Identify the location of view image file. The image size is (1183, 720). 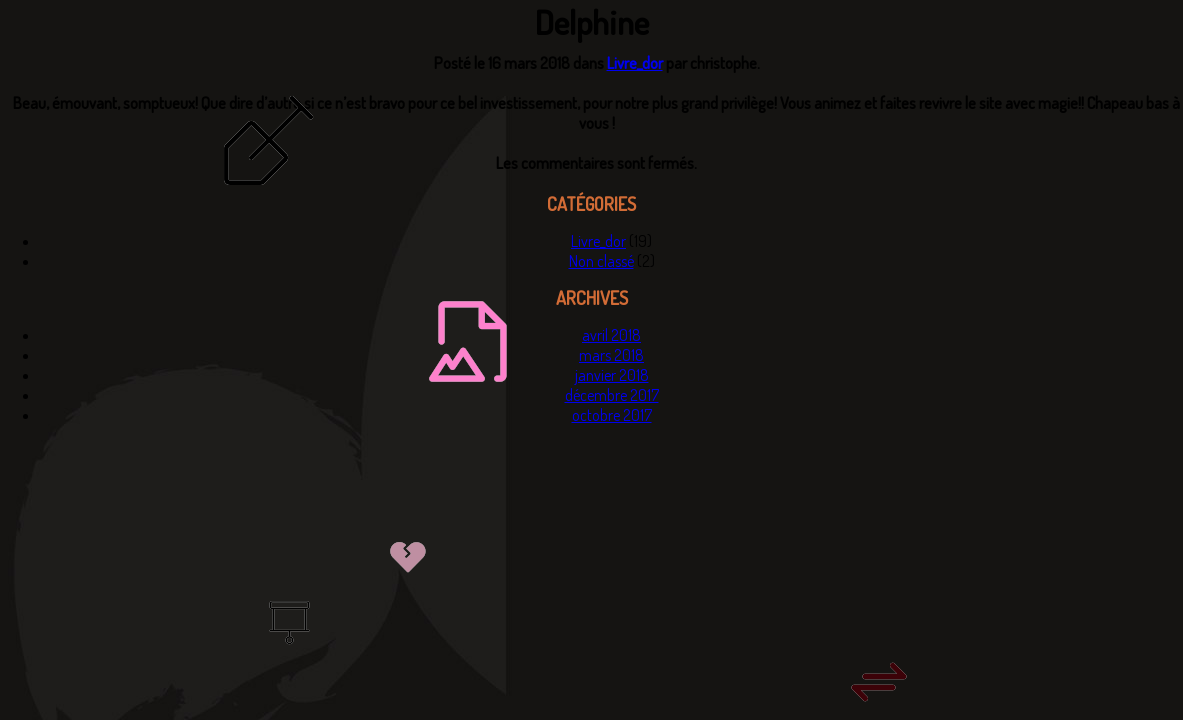
(472, 341).